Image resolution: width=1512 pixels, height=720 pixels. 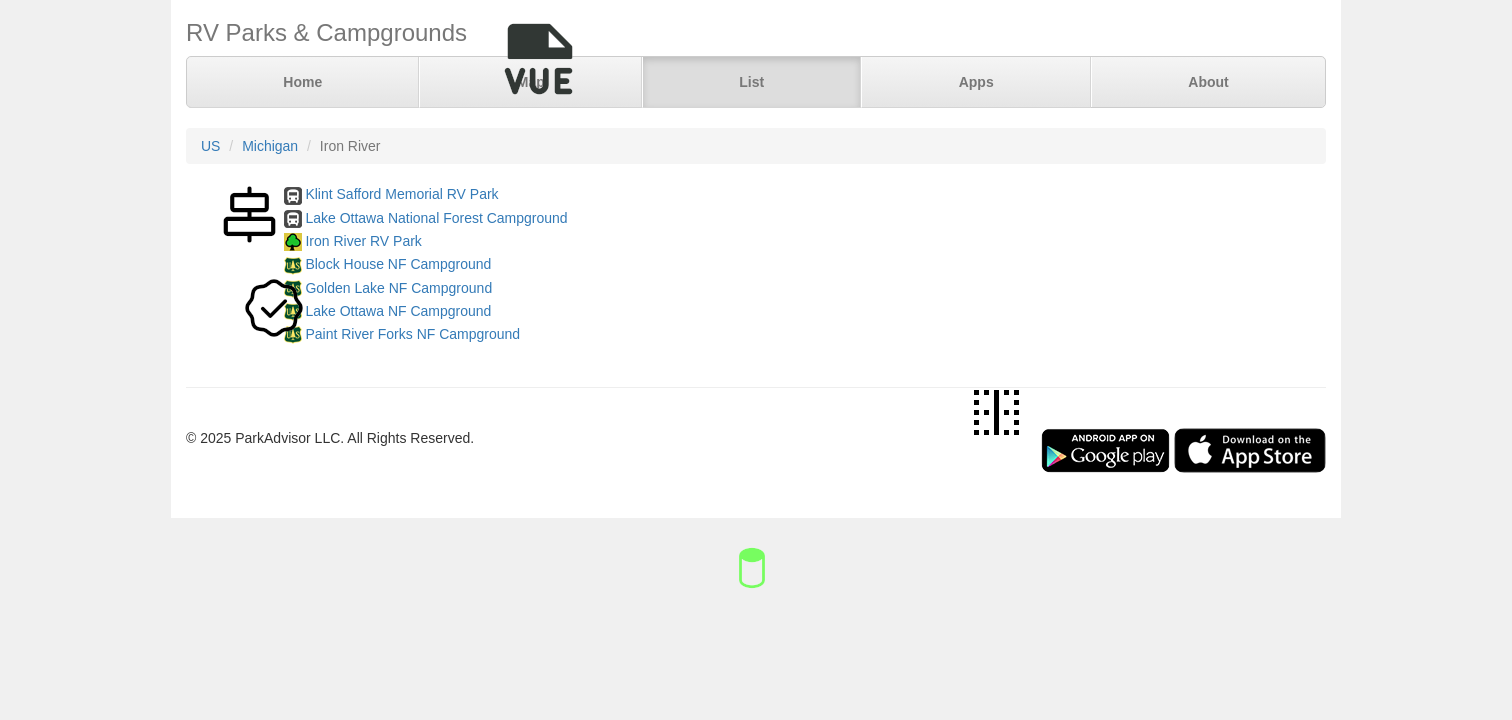 What do you see at coordinates (274, 308) in the screenshot?
I see `indicates a verified account or identity` at bounding box center [274, 308].